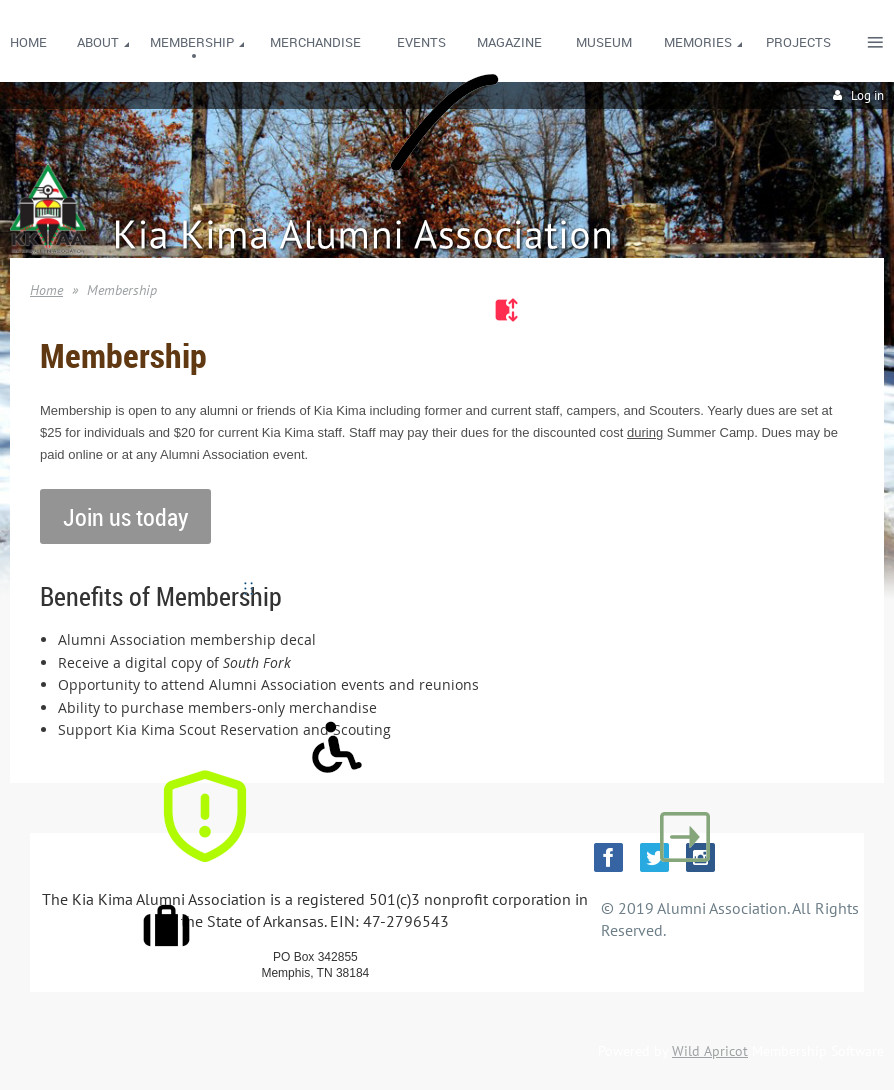  What do you see at coordinates (685, 837) in the screenshot?
I see `indicates a renamed file in a diff view` at bounding box center [685, 837].